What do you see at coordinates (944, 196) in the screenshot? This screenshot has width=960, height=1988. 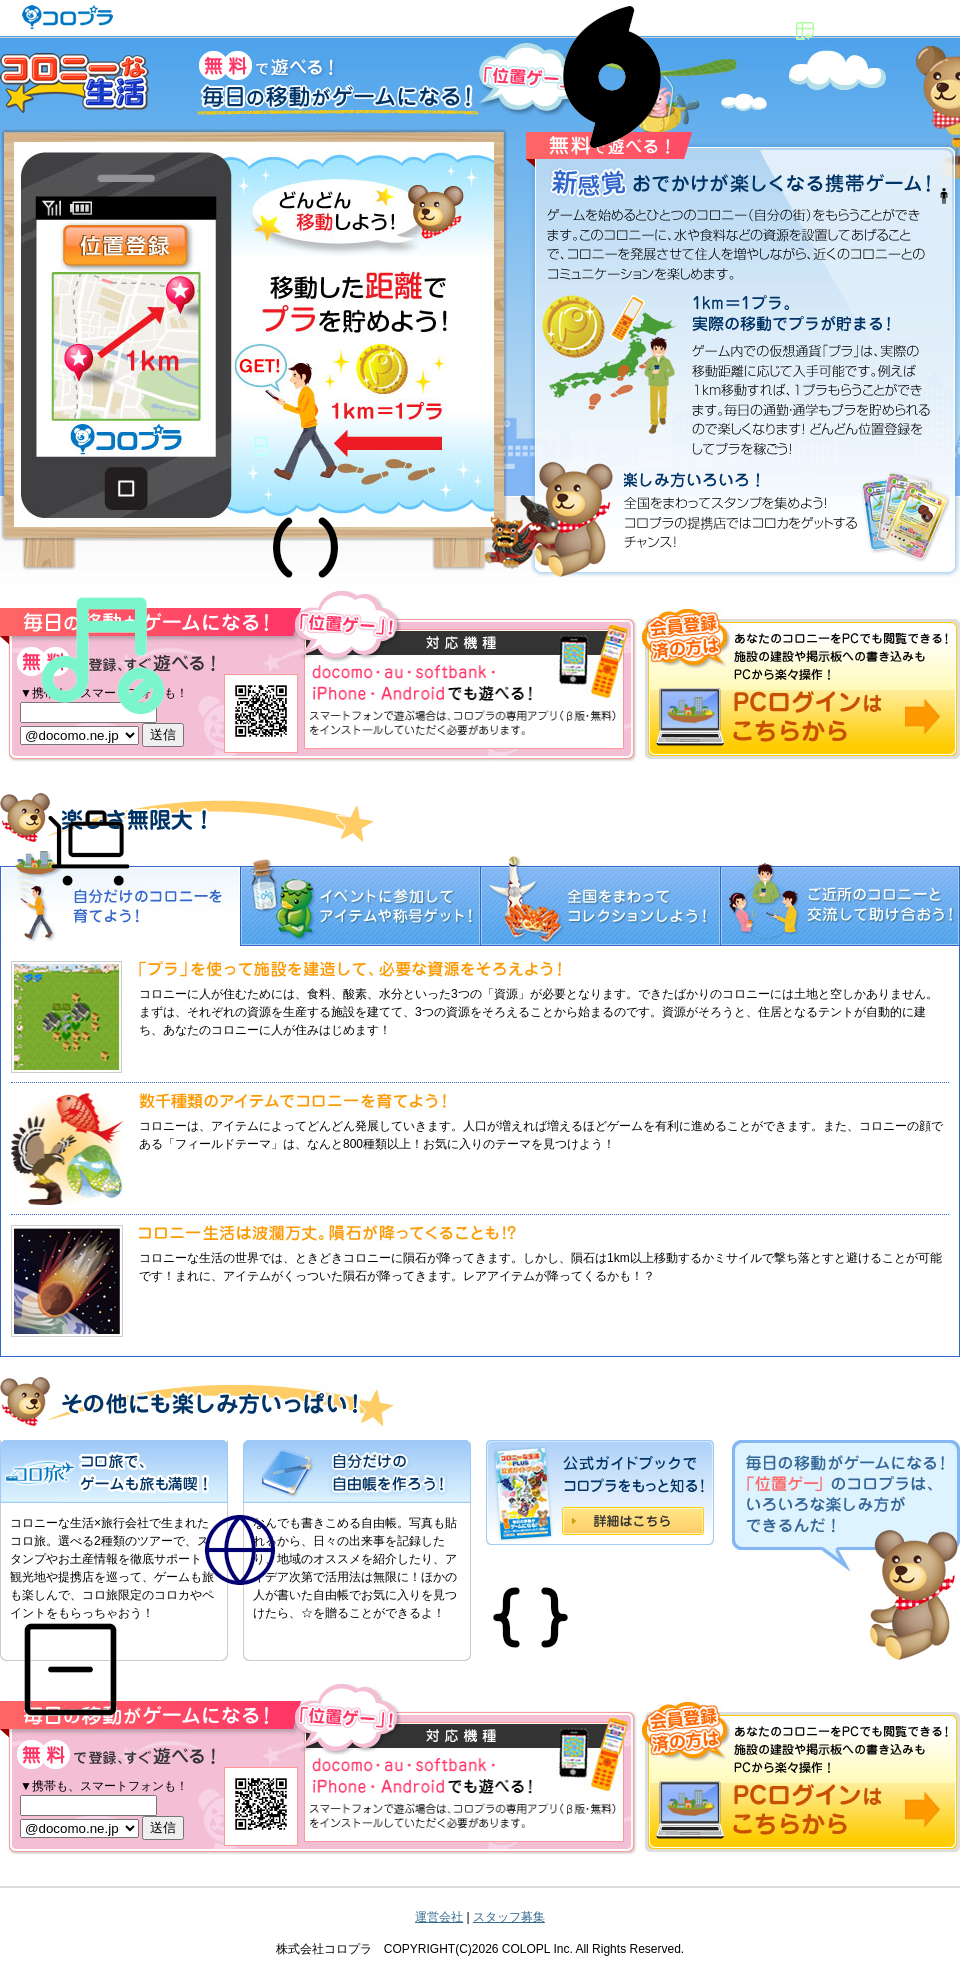 I see `indicates male gender or restroom` at bounding box center [944, 196].